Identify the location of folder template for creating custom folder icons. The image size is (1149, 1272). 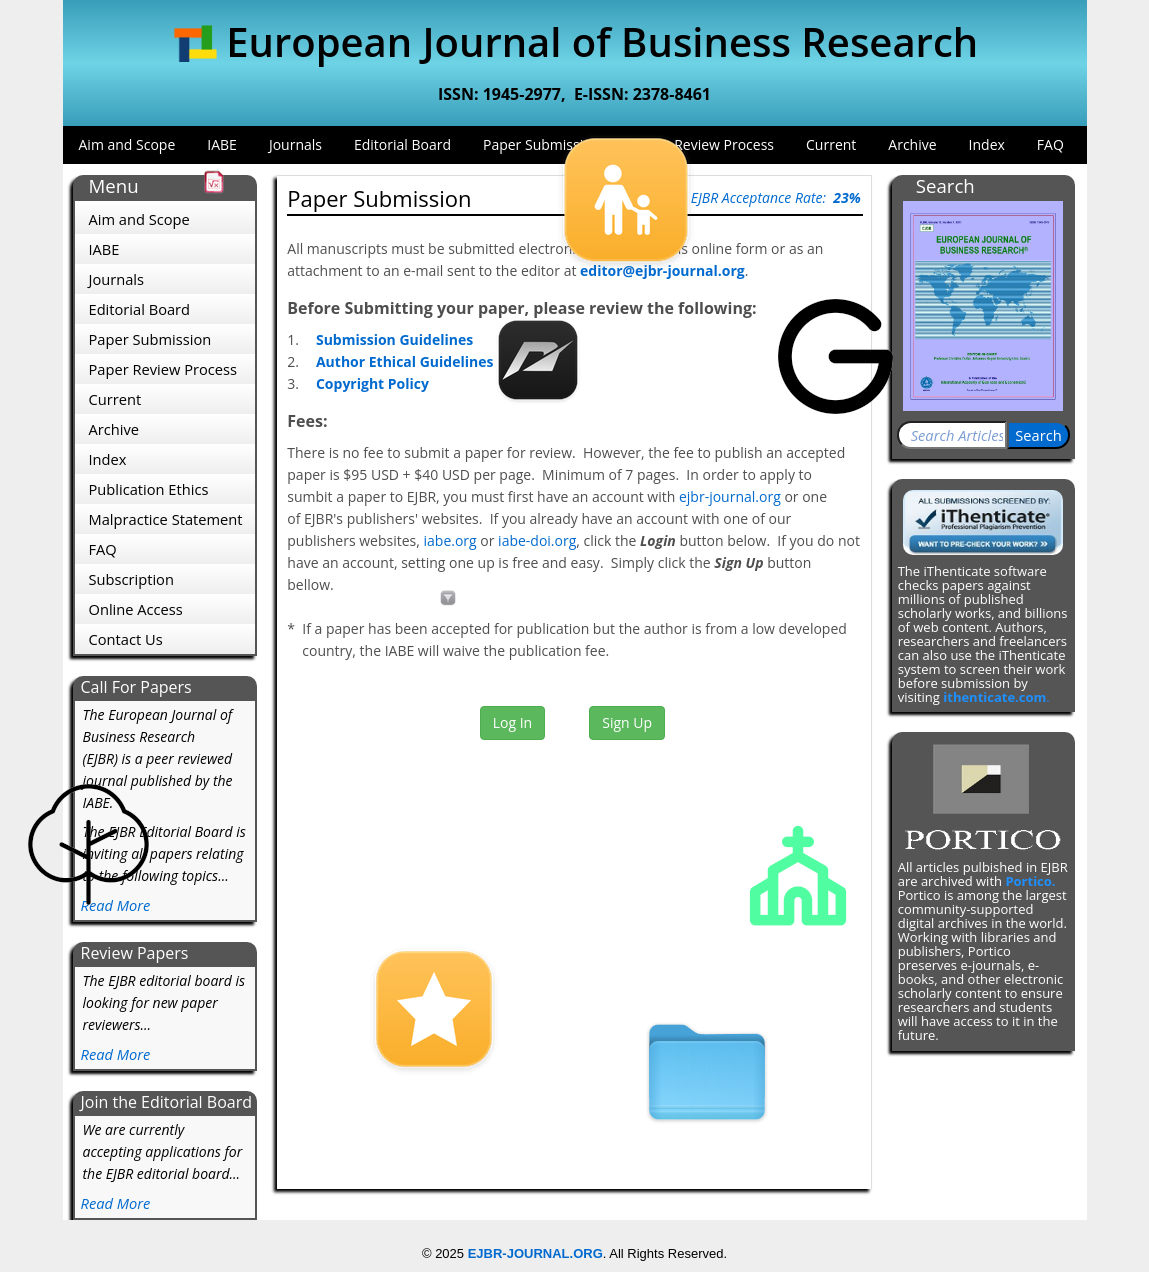
(707, 1072).